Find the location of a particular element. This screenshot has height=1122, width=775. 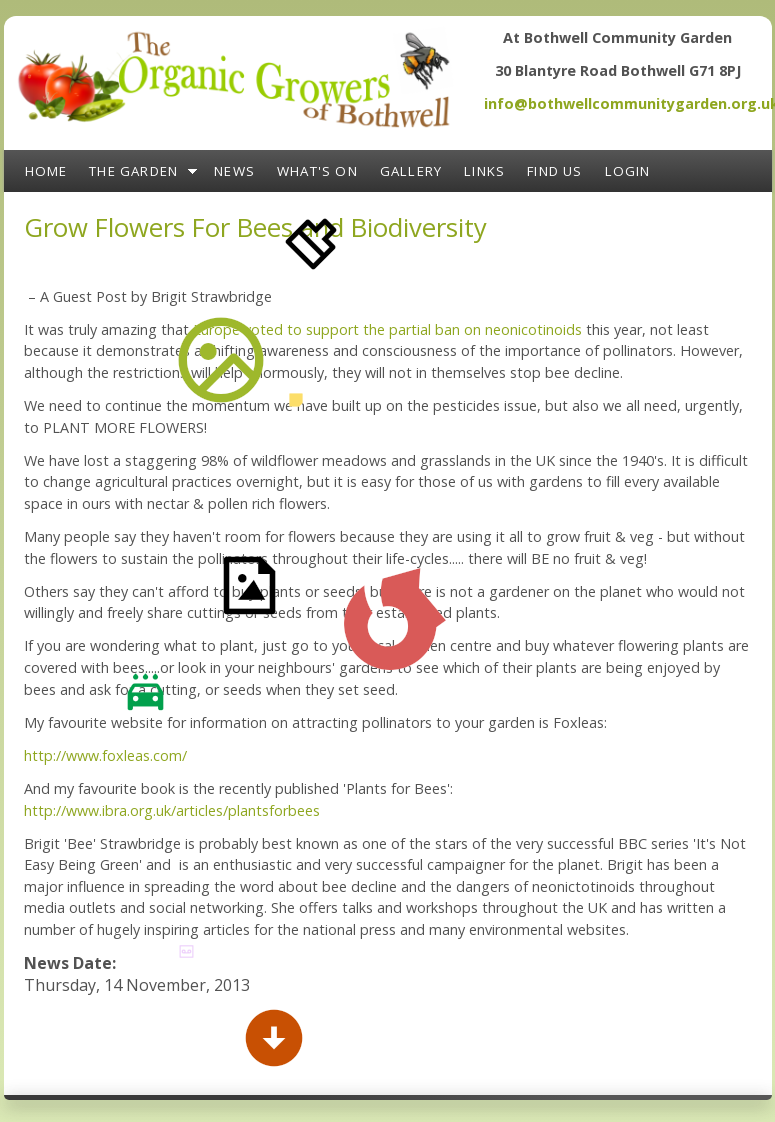

find nearby car wash locations is located at coordinates (145, 690).